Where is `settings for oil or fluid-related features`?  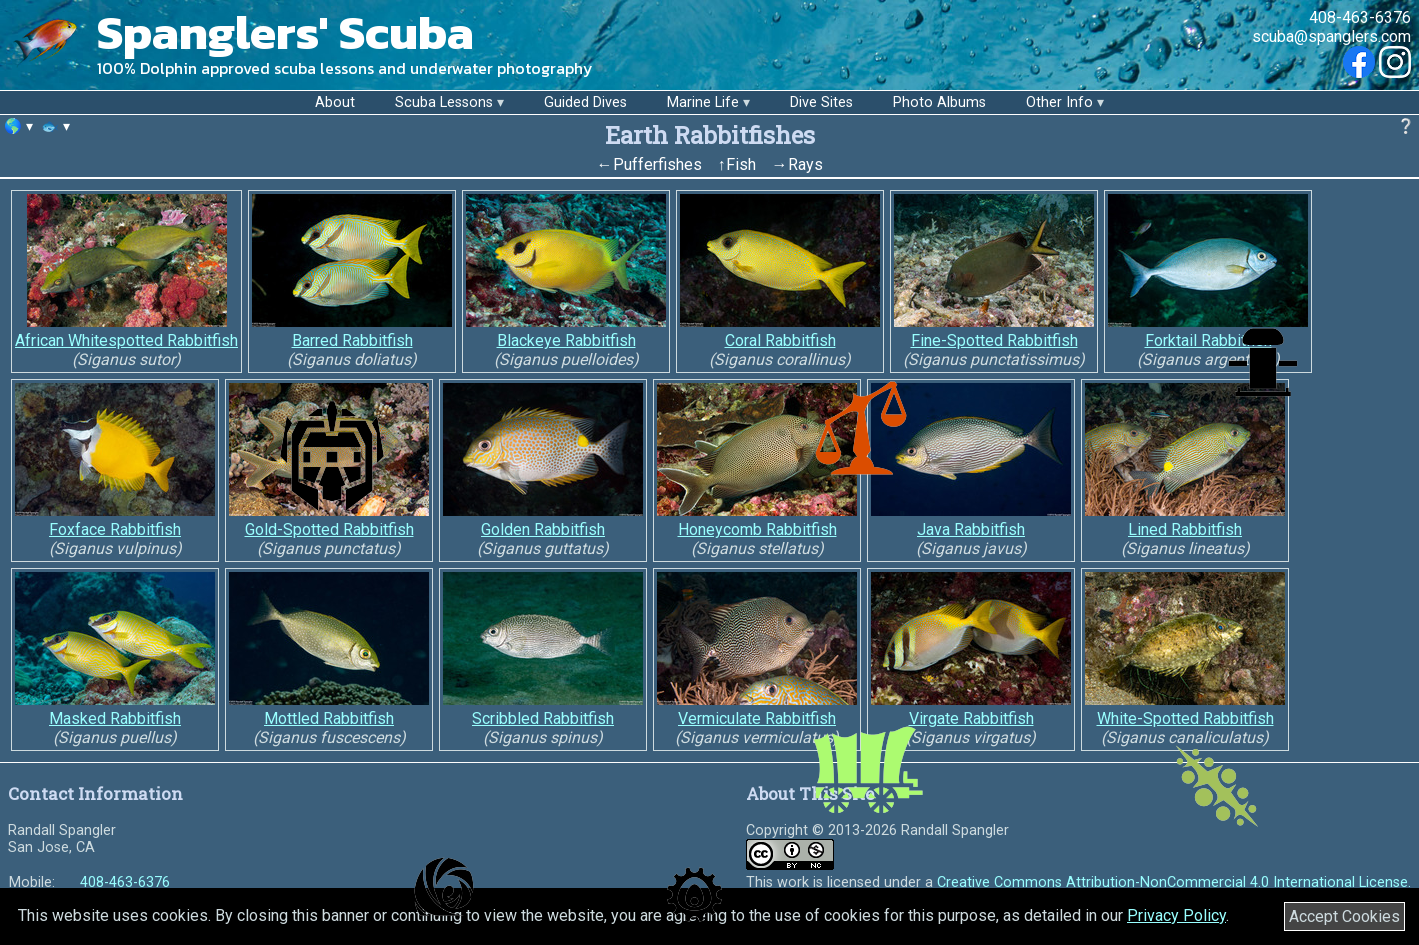 settings for oil or fluid-related features is located at coordinates (694, 894).